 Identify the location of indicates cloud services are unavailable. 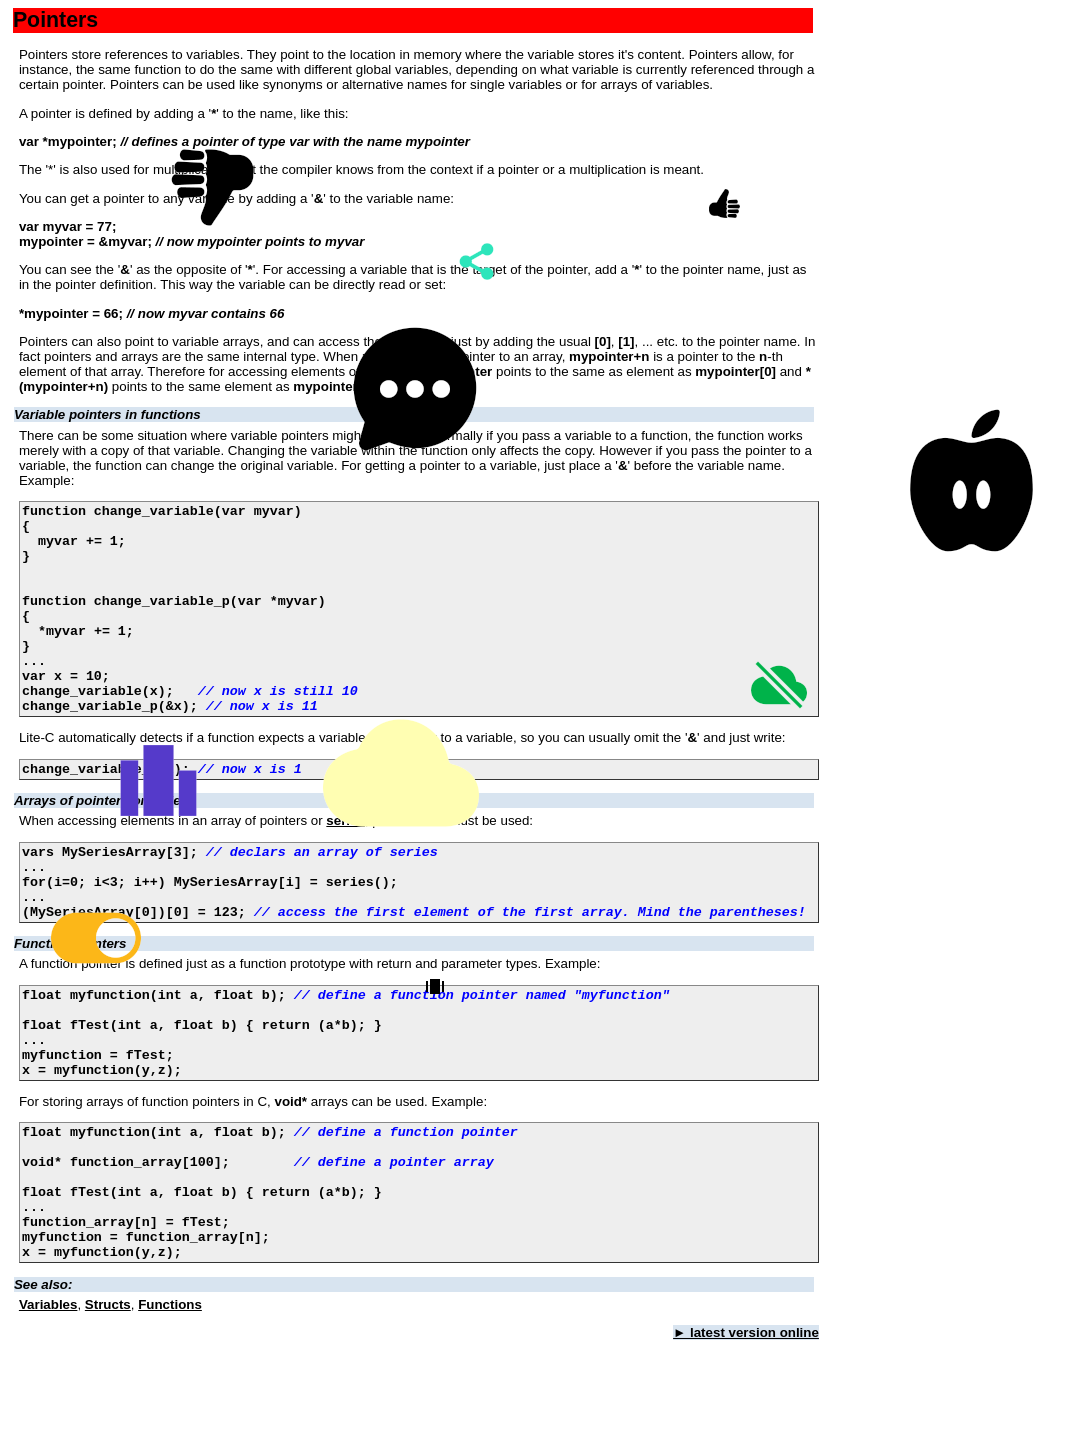
(779, 685).